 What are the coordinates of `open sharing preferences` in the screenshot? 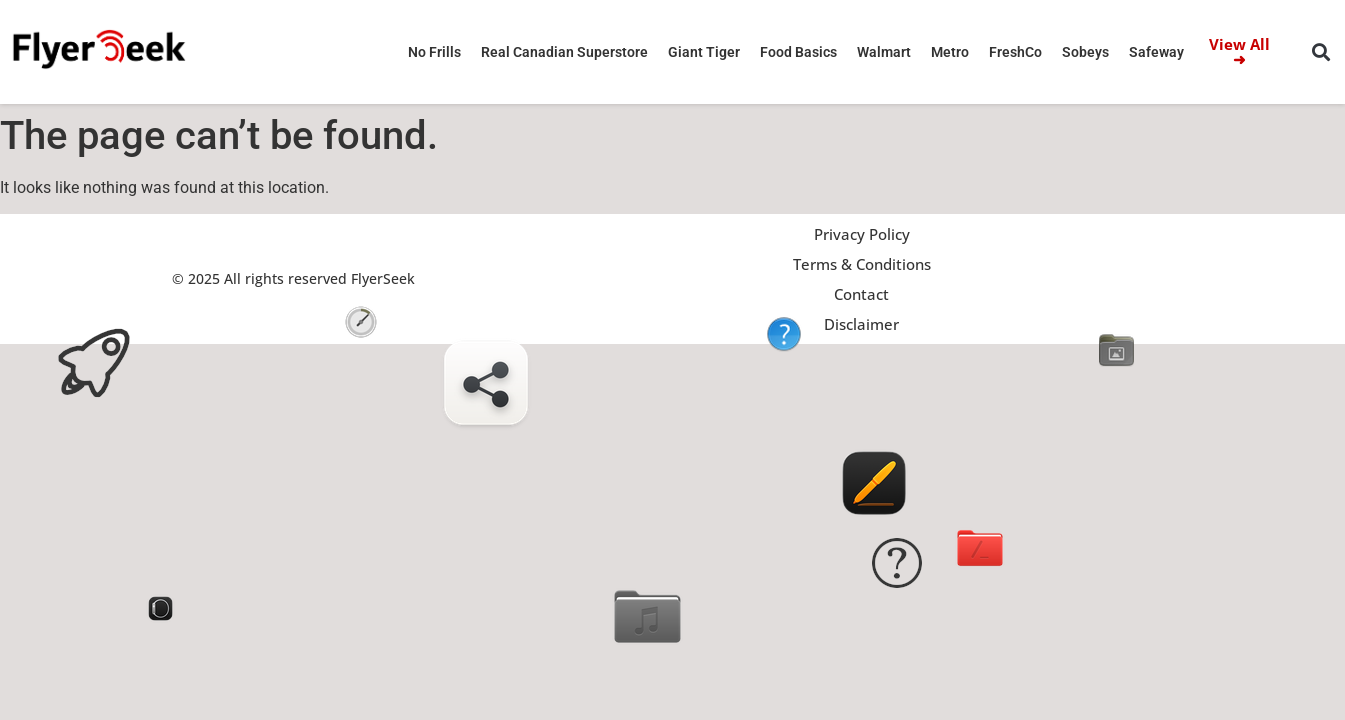 It's located at (486, 383).